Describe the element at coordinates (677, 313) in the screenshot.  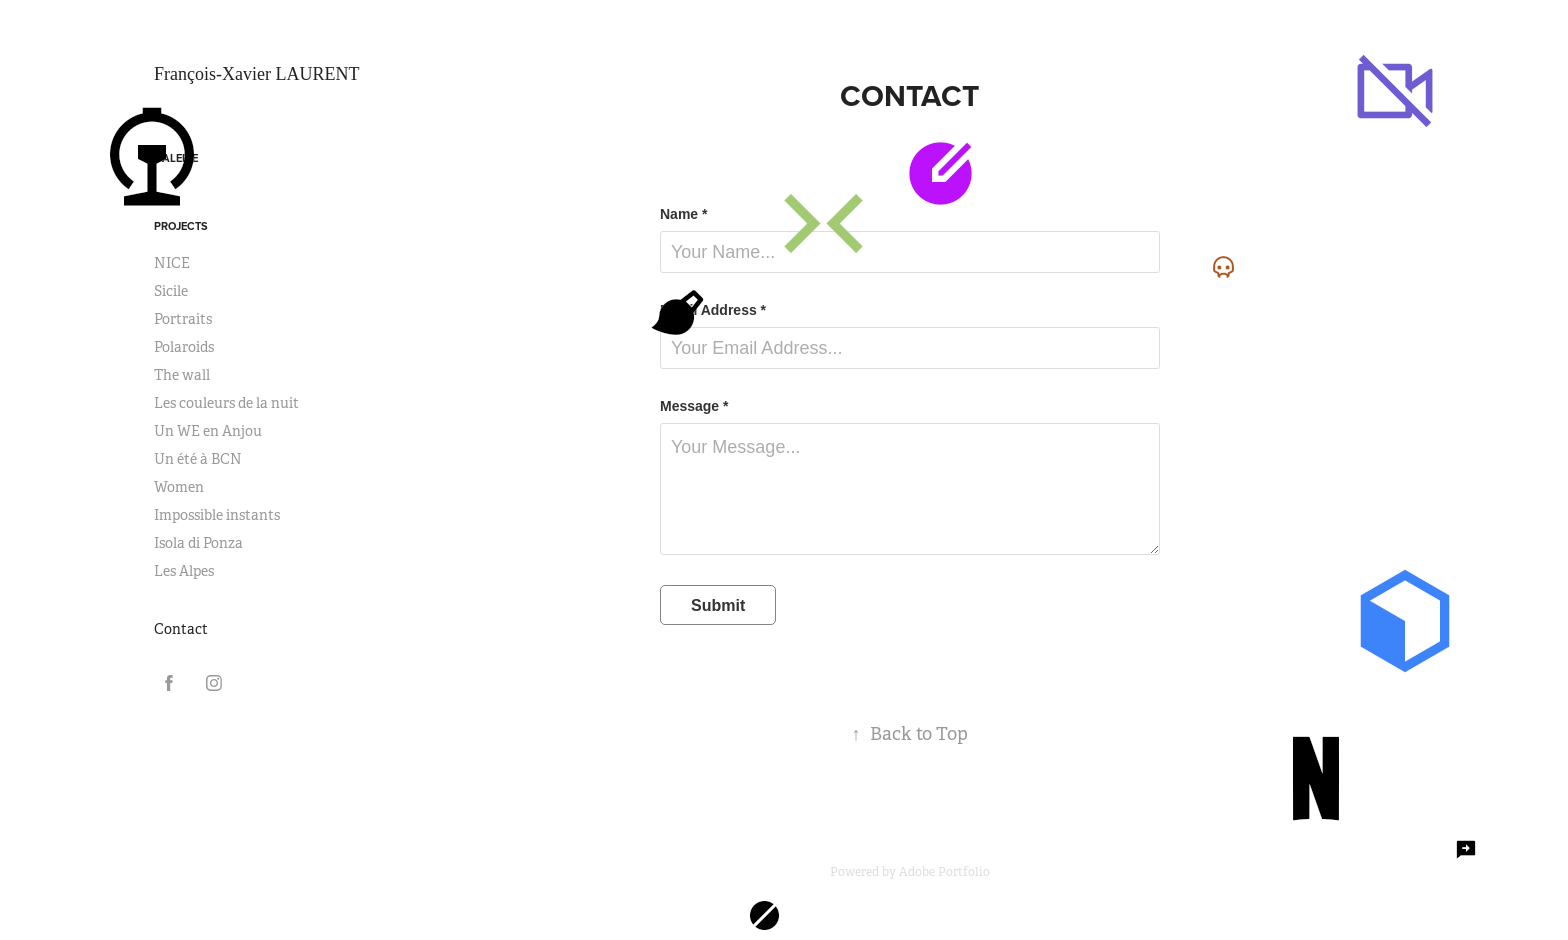
I see `access brush or painting tools` at that location.